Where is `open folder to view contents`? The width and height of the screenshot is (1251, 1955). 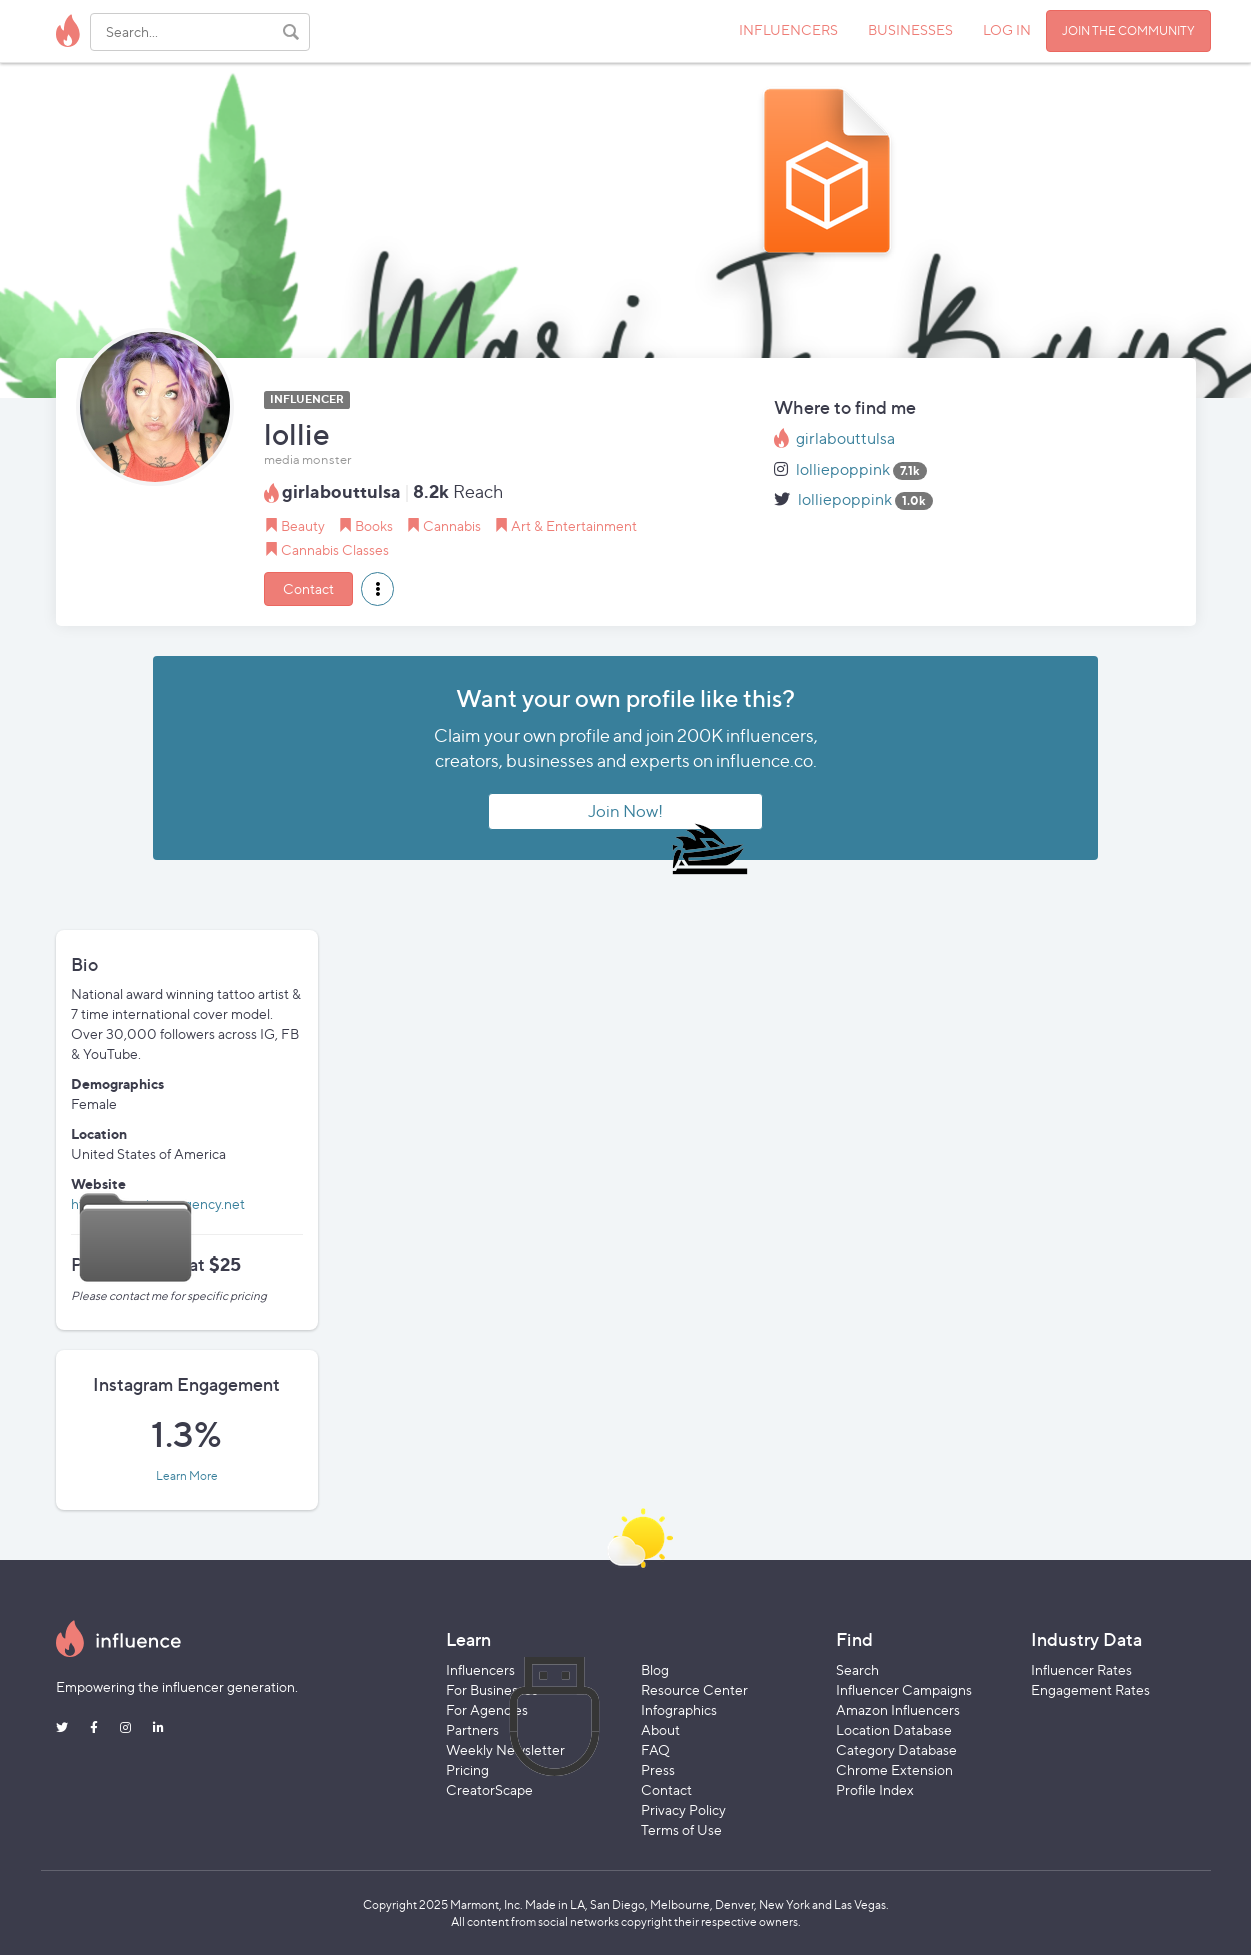
open folder to view contents is located at coordinates (135, 1237).